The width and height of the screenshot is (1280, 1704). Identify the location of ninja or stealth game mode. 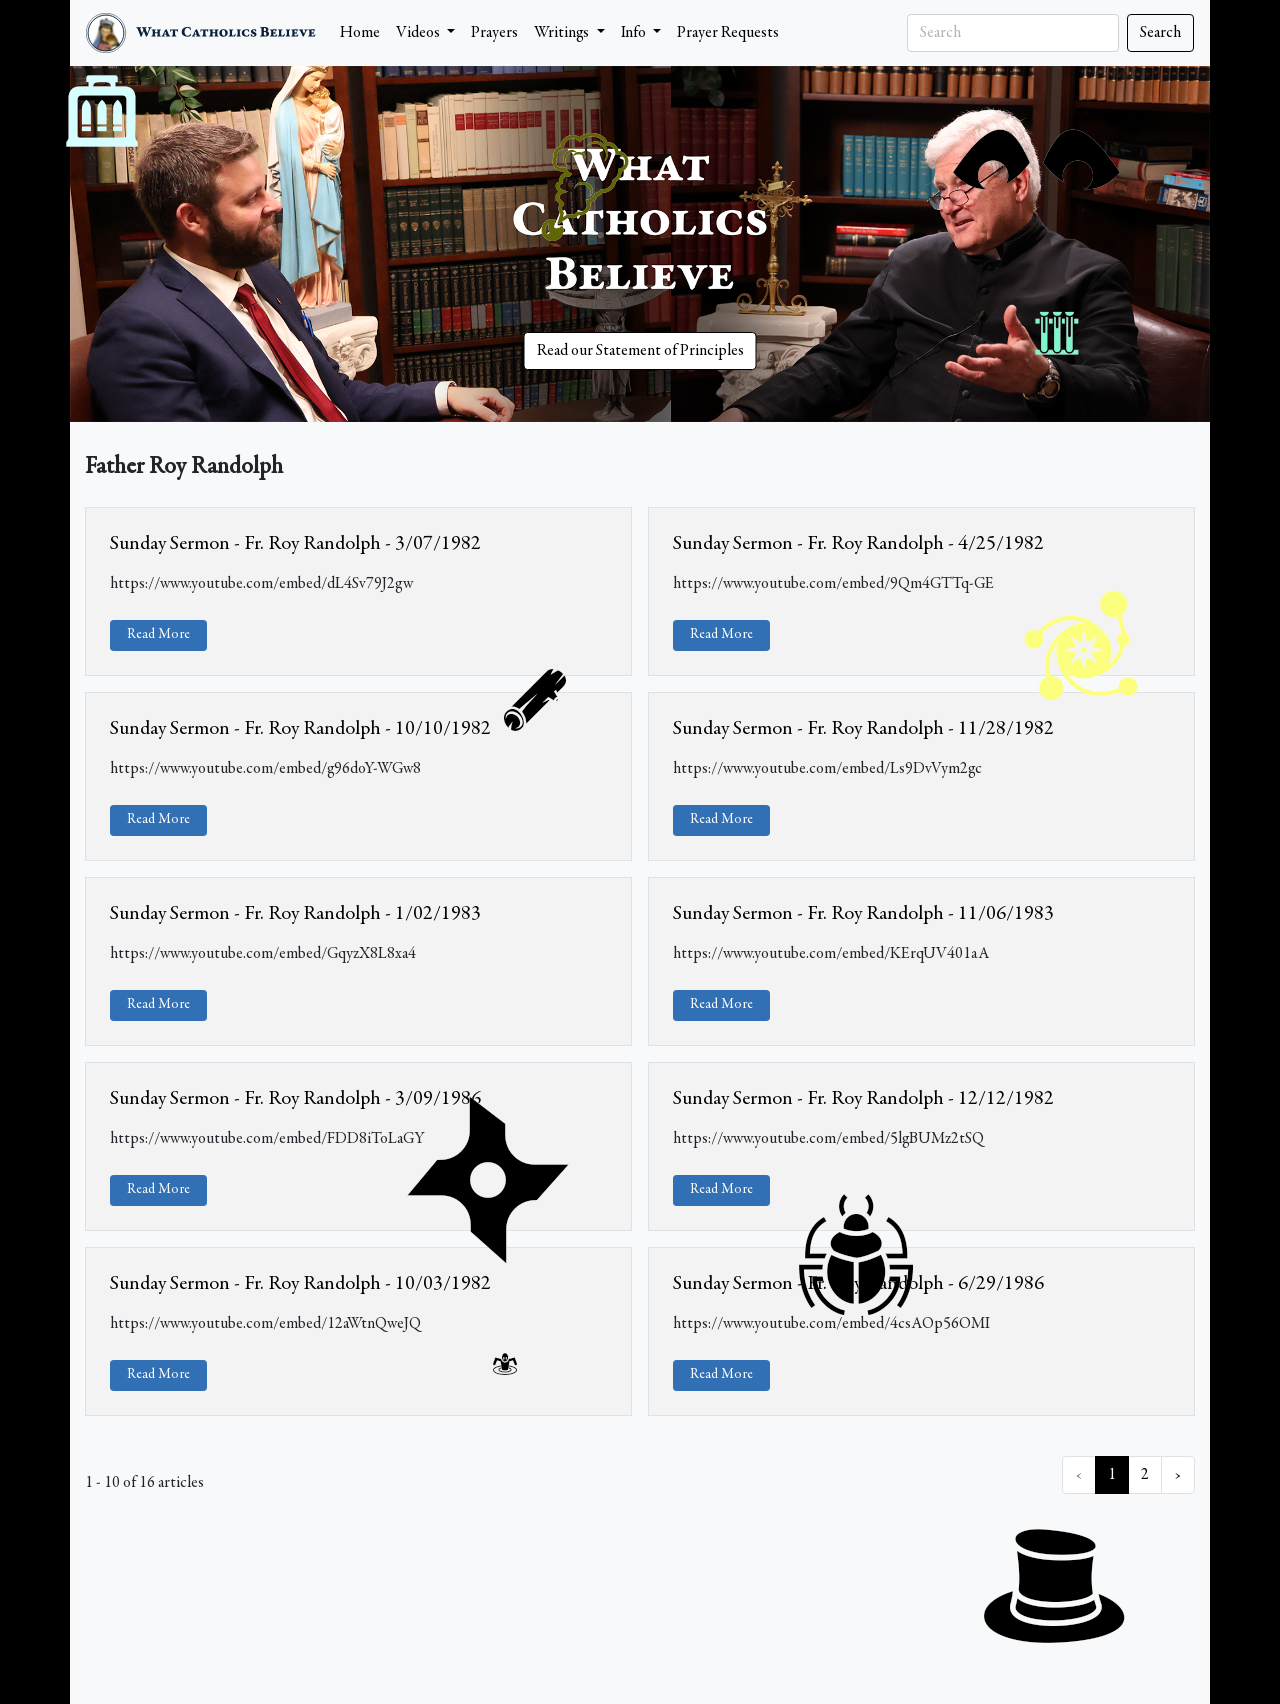
(488, 1180).